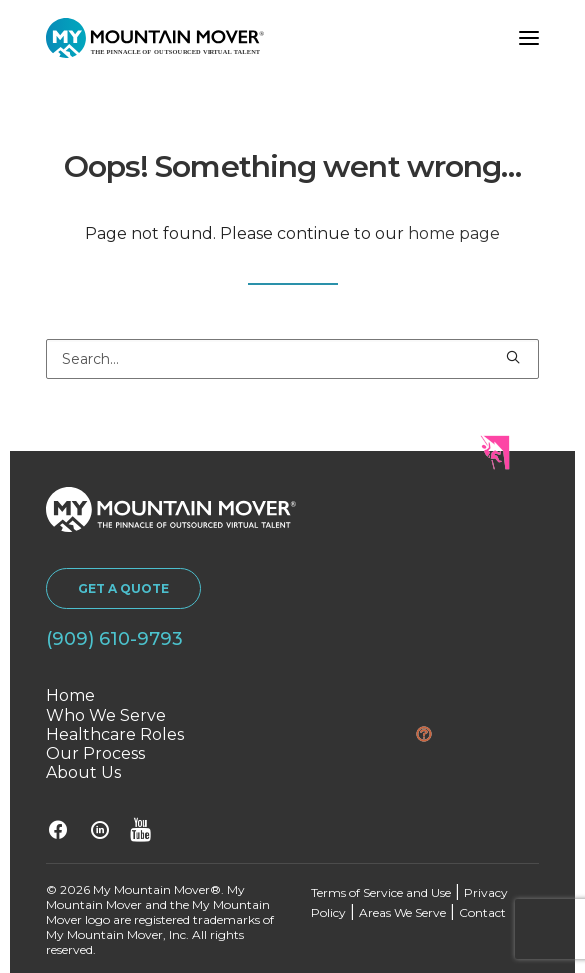  I want to click on access help or support documentation, so click(424, 734).